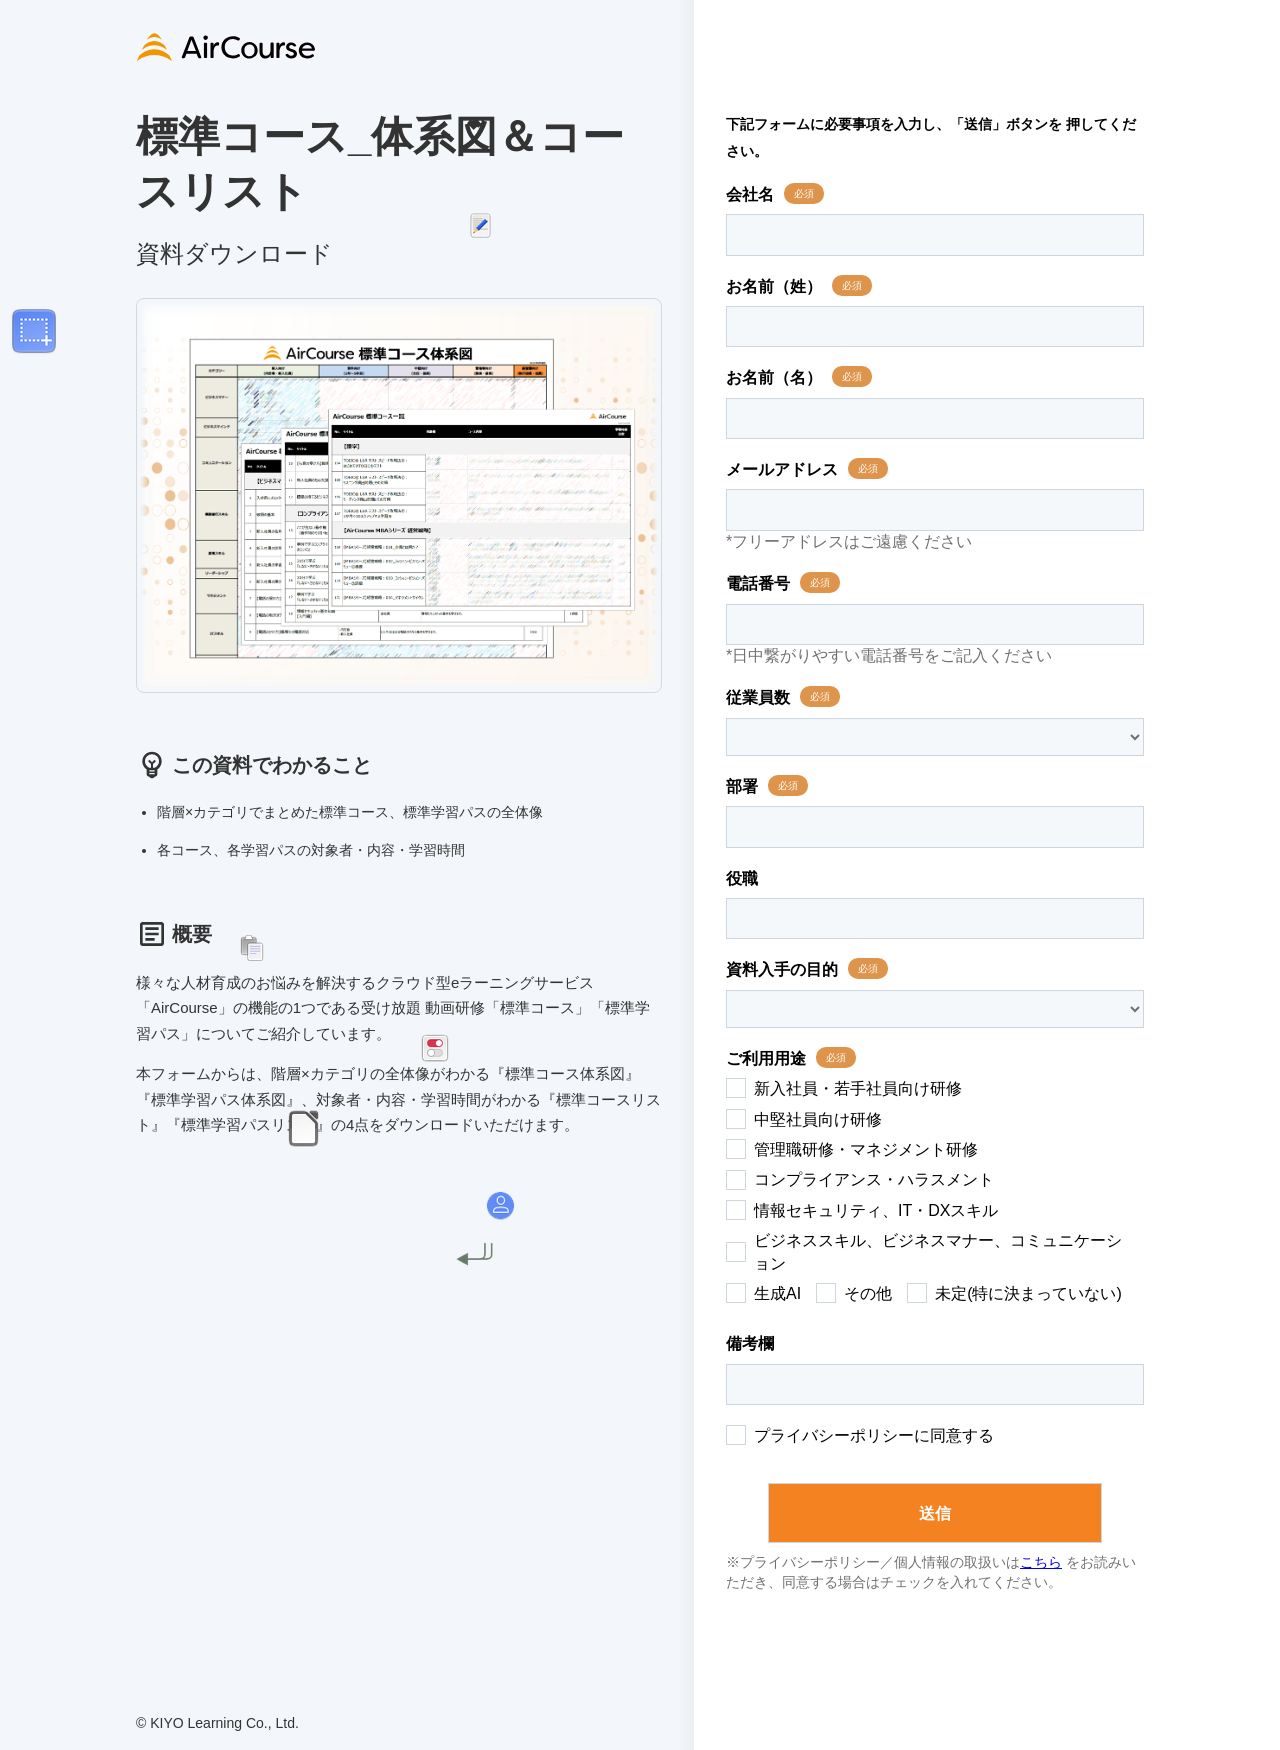  Describe the element at coordinates (500, 1205) in the screenshot. I see `indicates a personal or user-owned item` at that location.